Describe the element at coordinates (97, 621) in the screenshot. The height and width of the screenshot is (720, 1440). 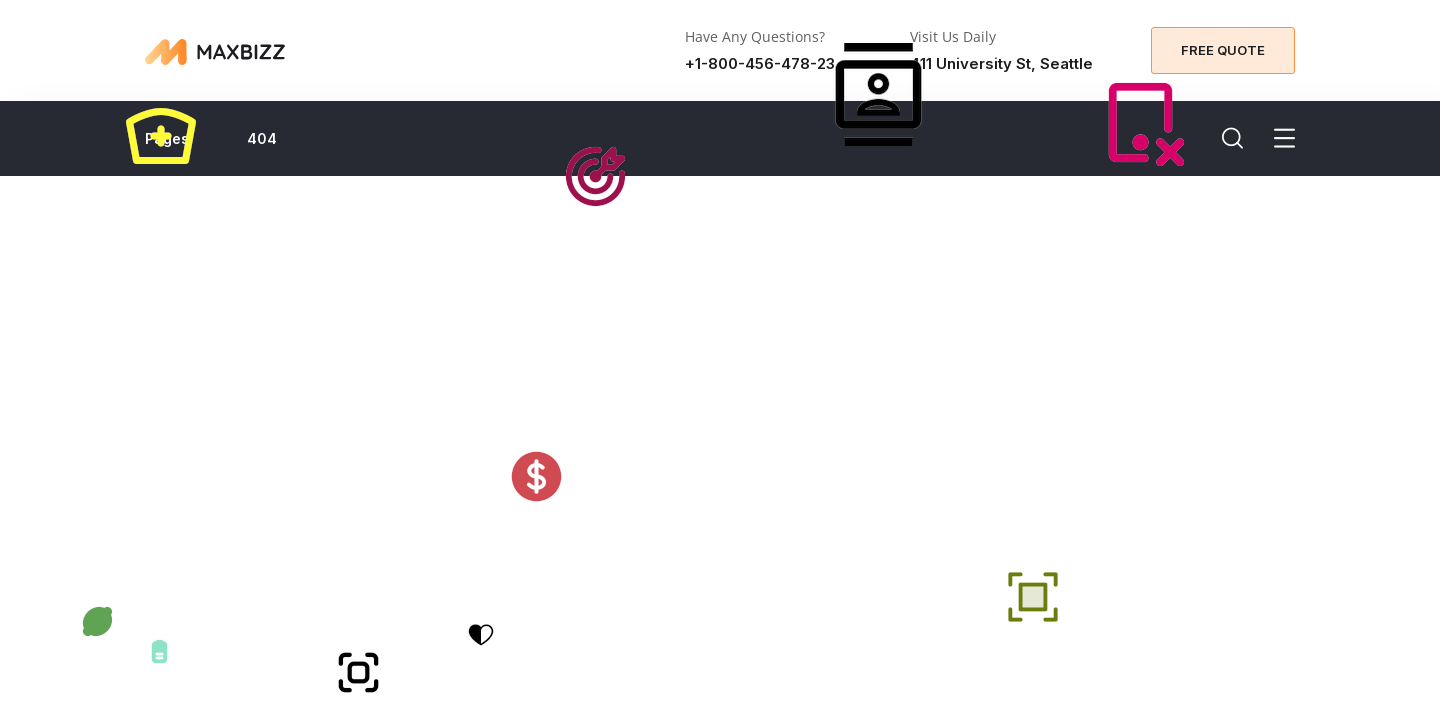
I see `indicates citrus or lemon flavor` at that location.